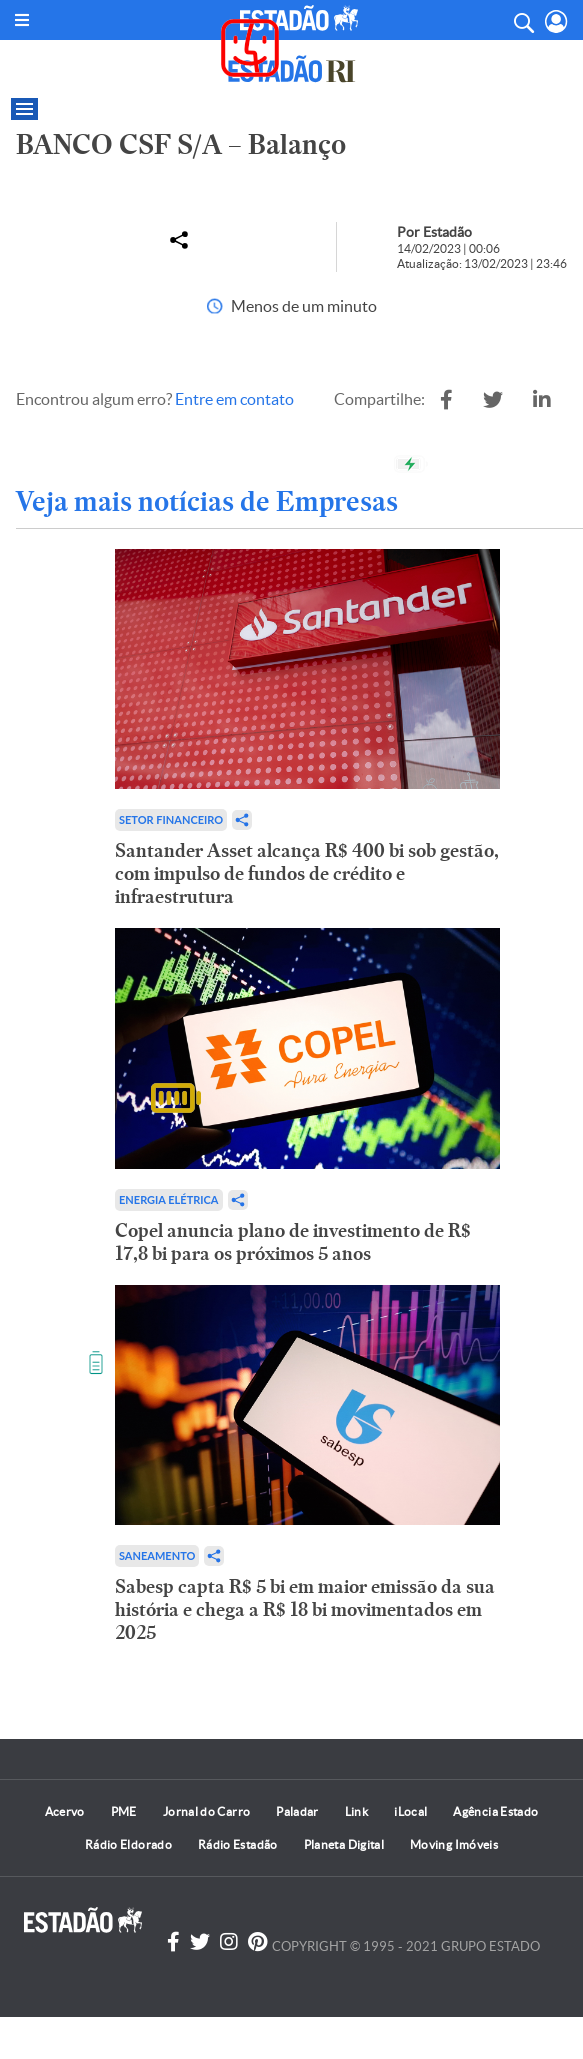 This screenshot has height=2059, width=583. I want to click on indicates battery is charging at 90%, so click(411, 464).